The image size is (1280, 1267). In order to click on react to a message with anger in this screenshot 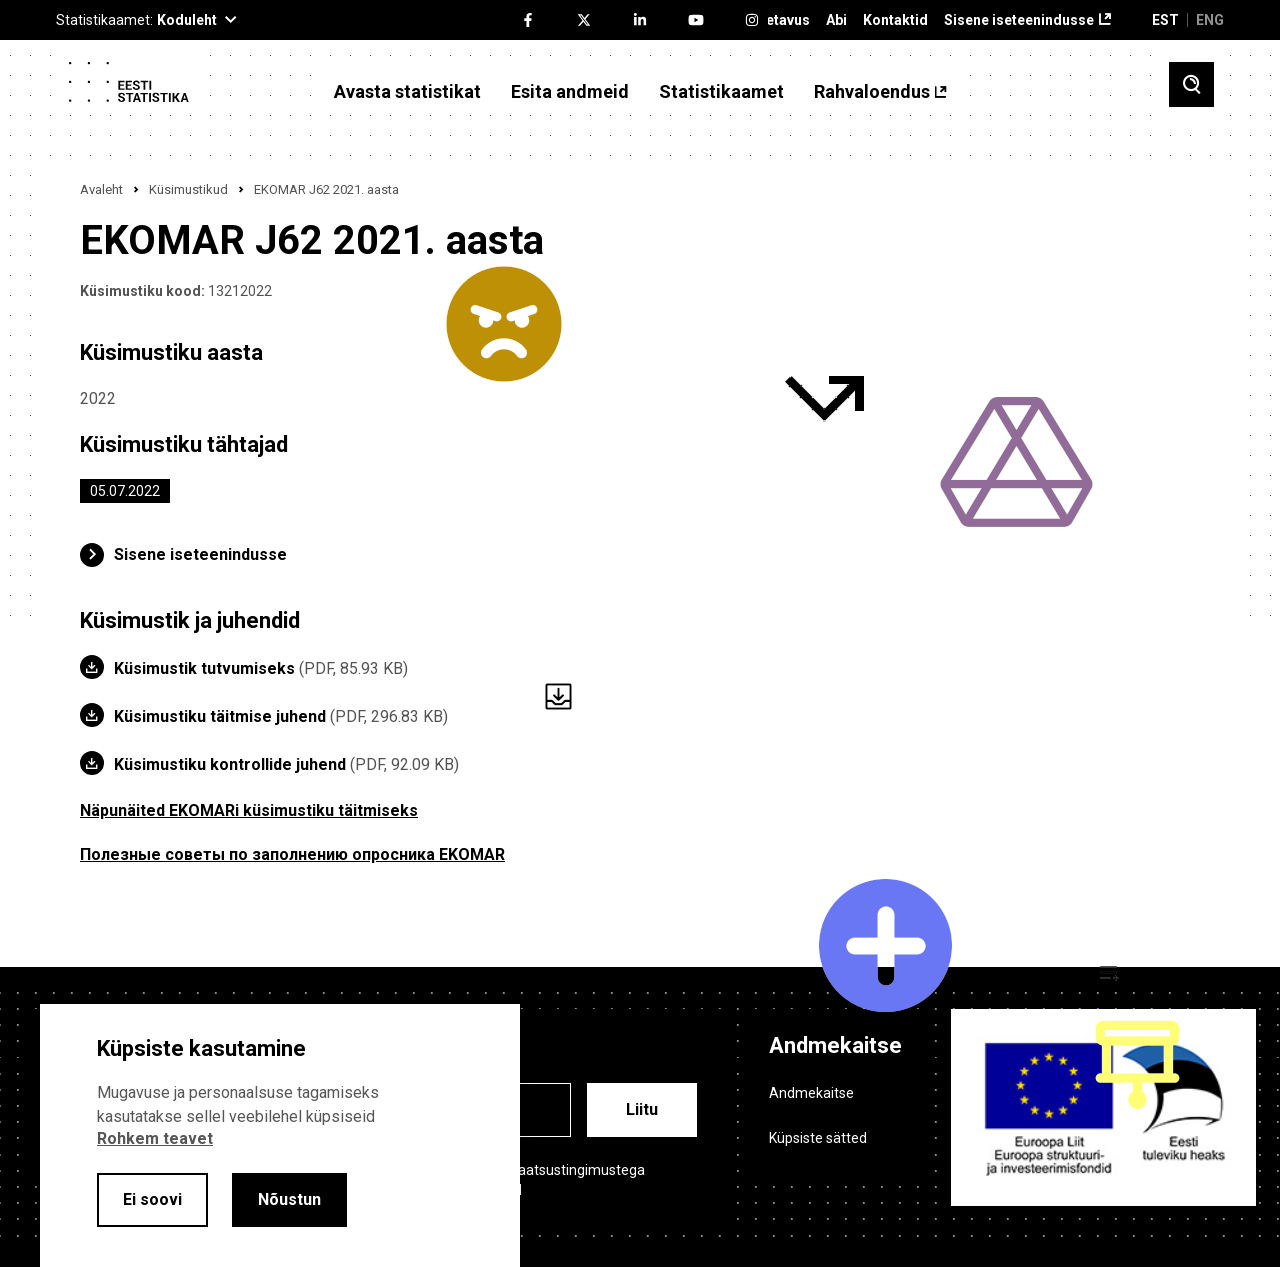, I will do `click(504, 324)`.